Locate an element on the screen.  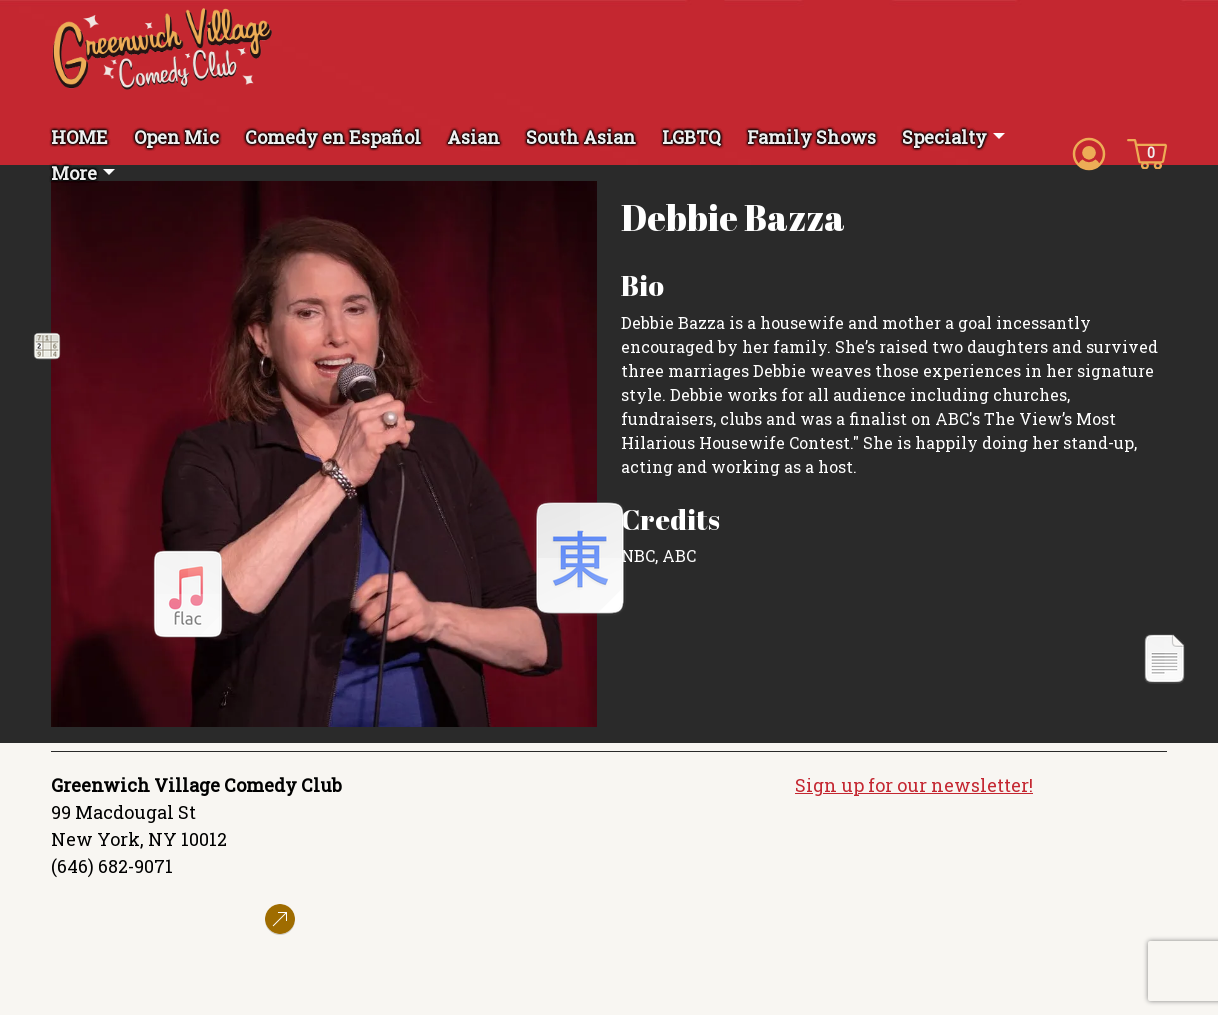
open sudoku puzzle game is located at coordinates (47, 346).